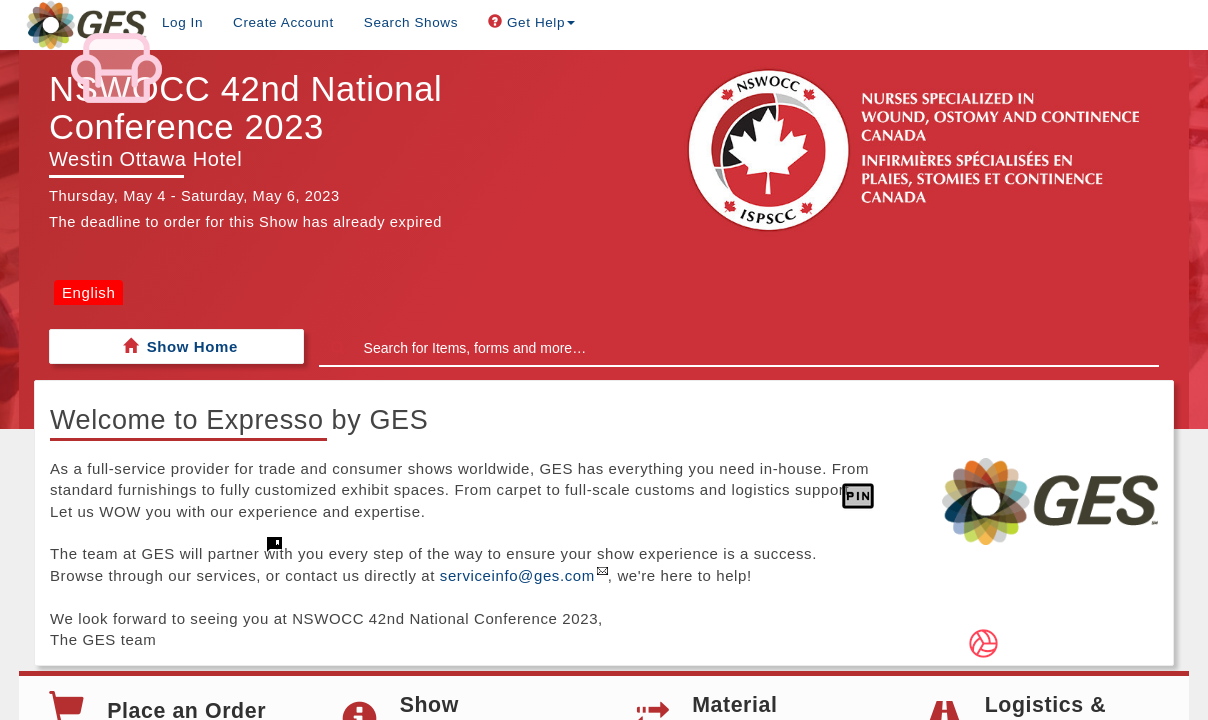  I want to click on access saved comments or notes, so click(274, 544).